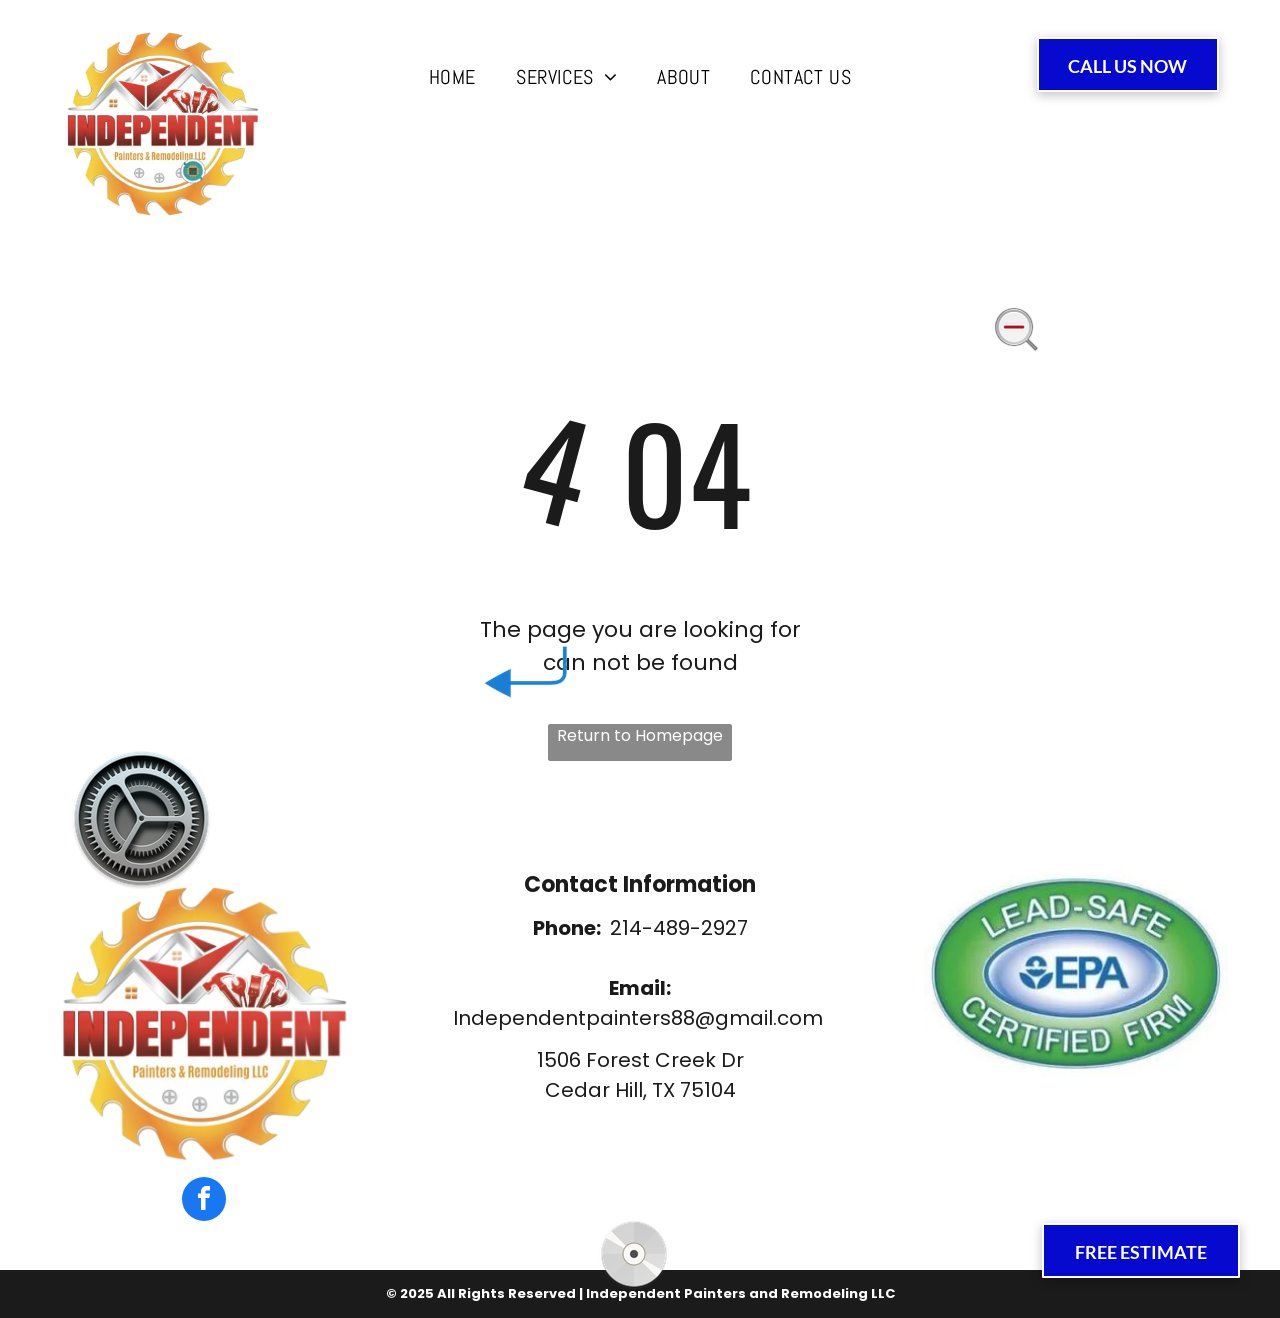 Image resolution: width=1280 pixels, height=1318 pixels. Describe the element at coordinates (524, 671) in the screenshot. I see `reply to an email message` at that location.